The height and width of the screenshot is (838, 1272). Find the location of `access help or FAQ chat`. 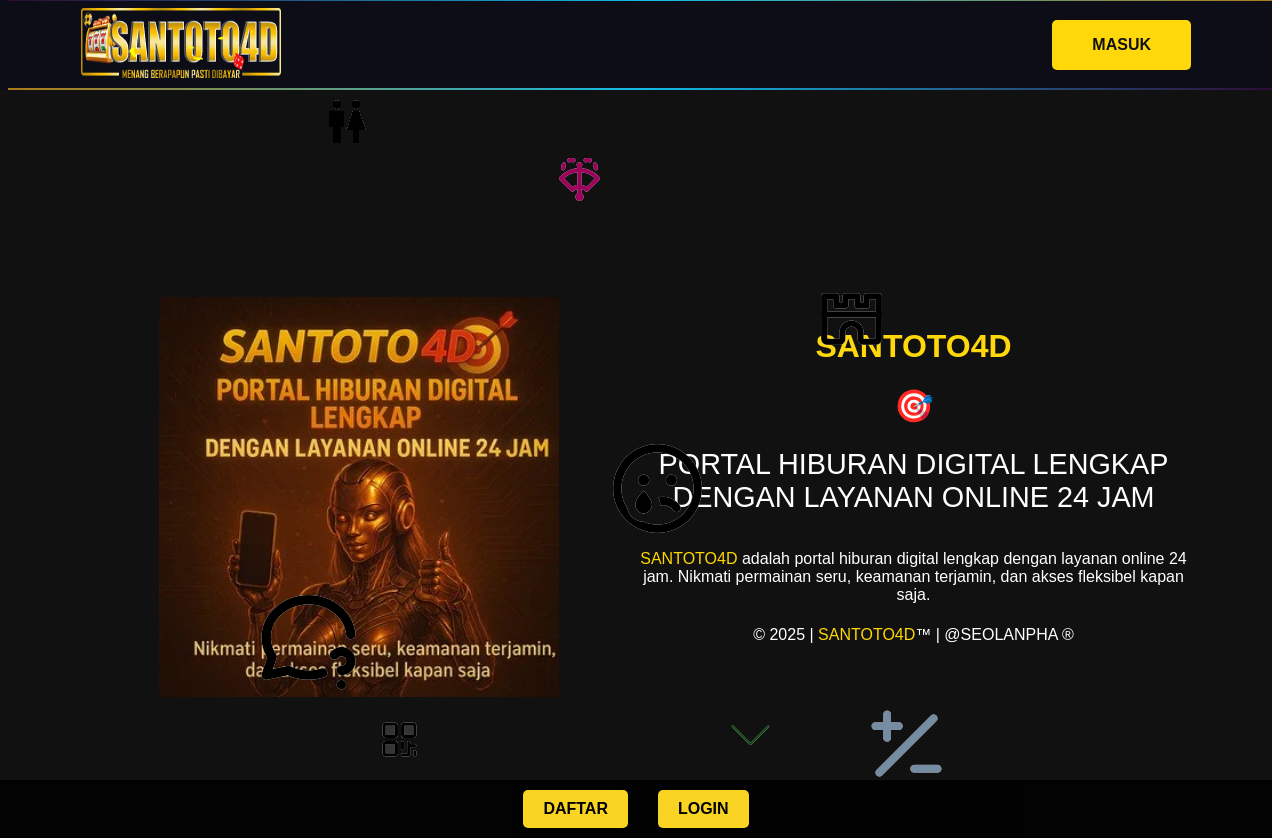

access help or FAQ chat is located at coordinates (308, 637).